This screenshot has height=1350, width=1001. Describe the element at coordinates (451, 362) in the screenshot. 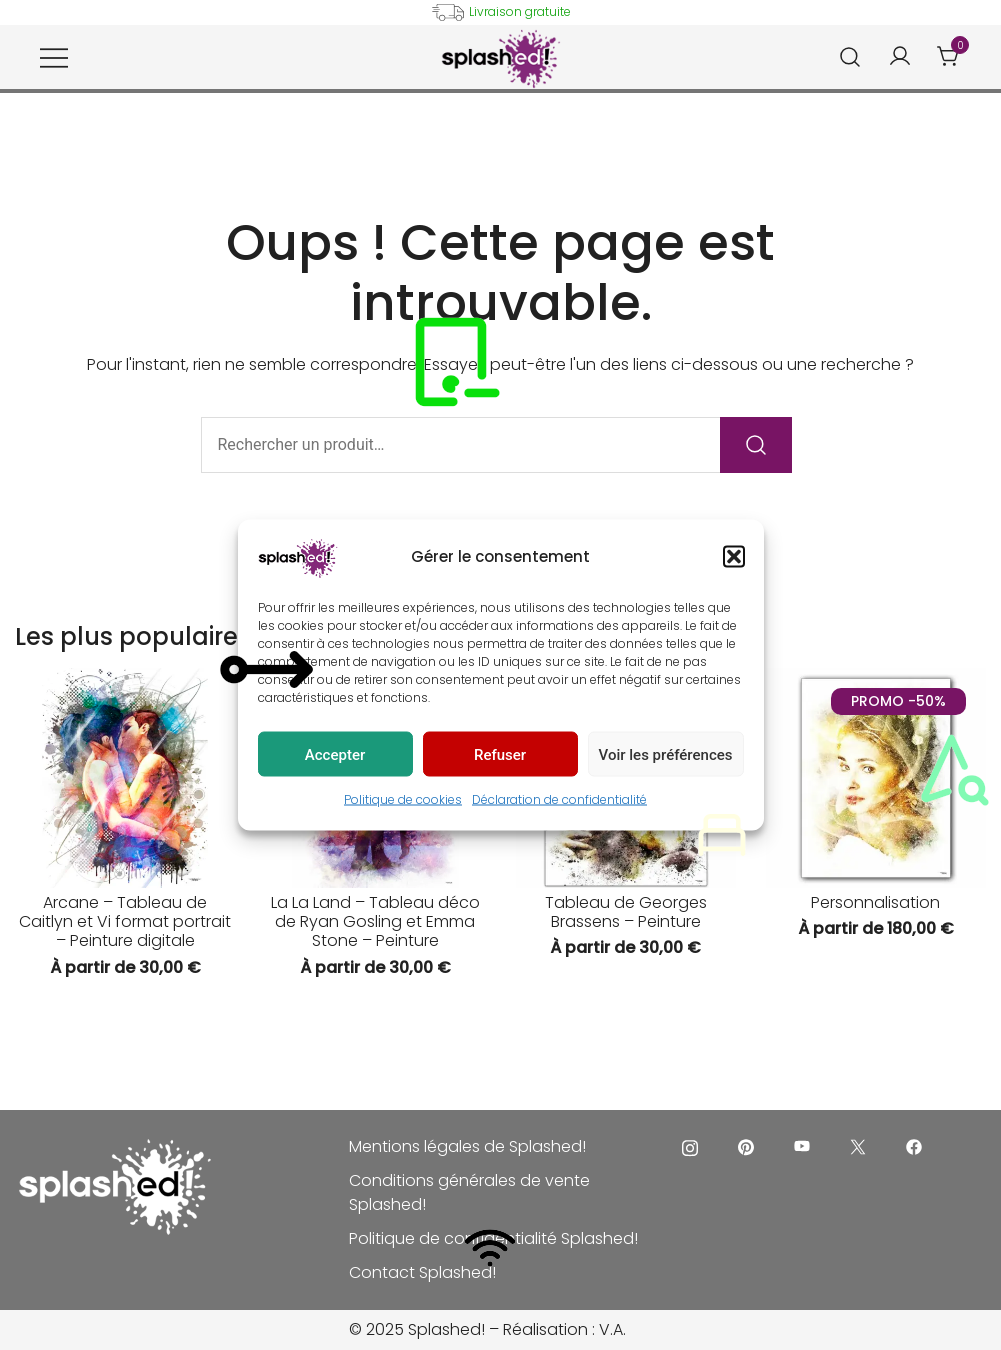

I see `remove a tablet device` at that location.